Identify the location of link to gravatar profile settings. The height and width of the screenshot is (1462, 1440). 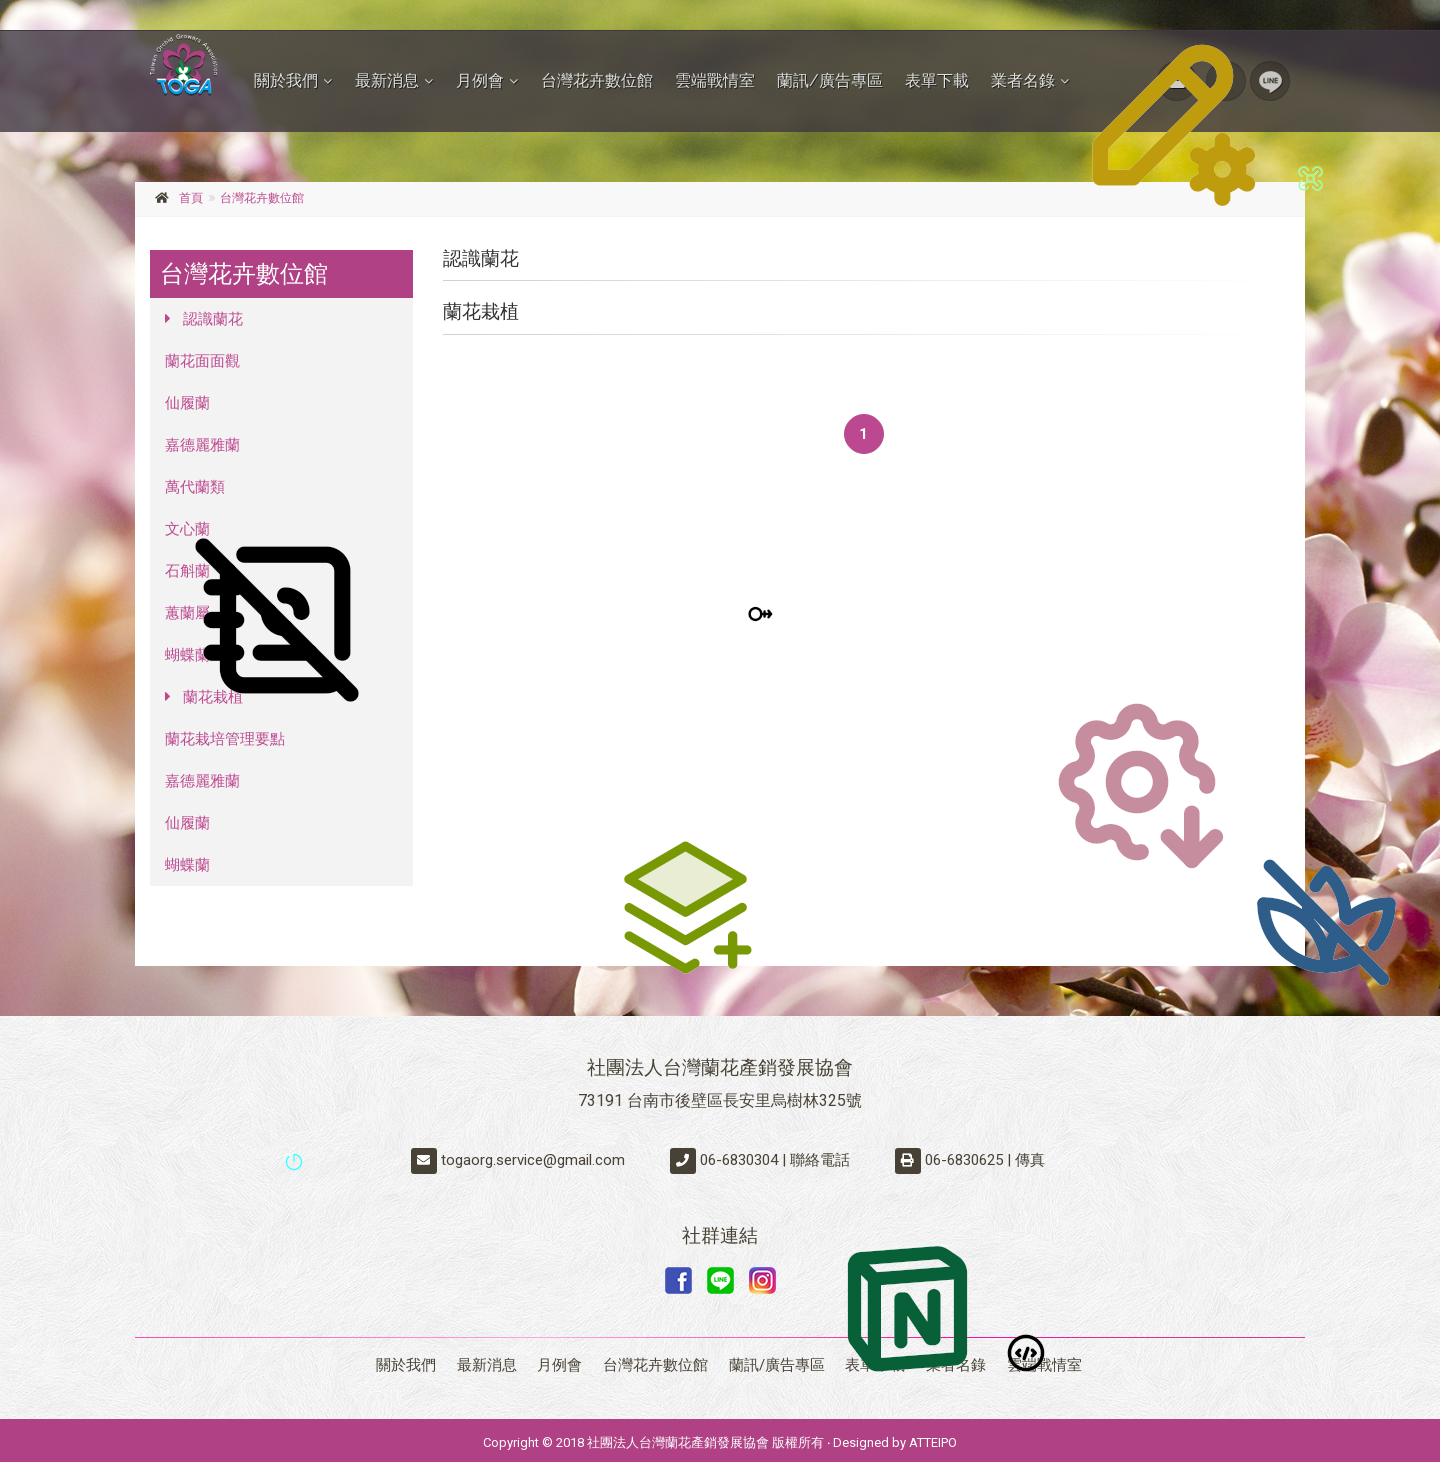
(294, 1162).